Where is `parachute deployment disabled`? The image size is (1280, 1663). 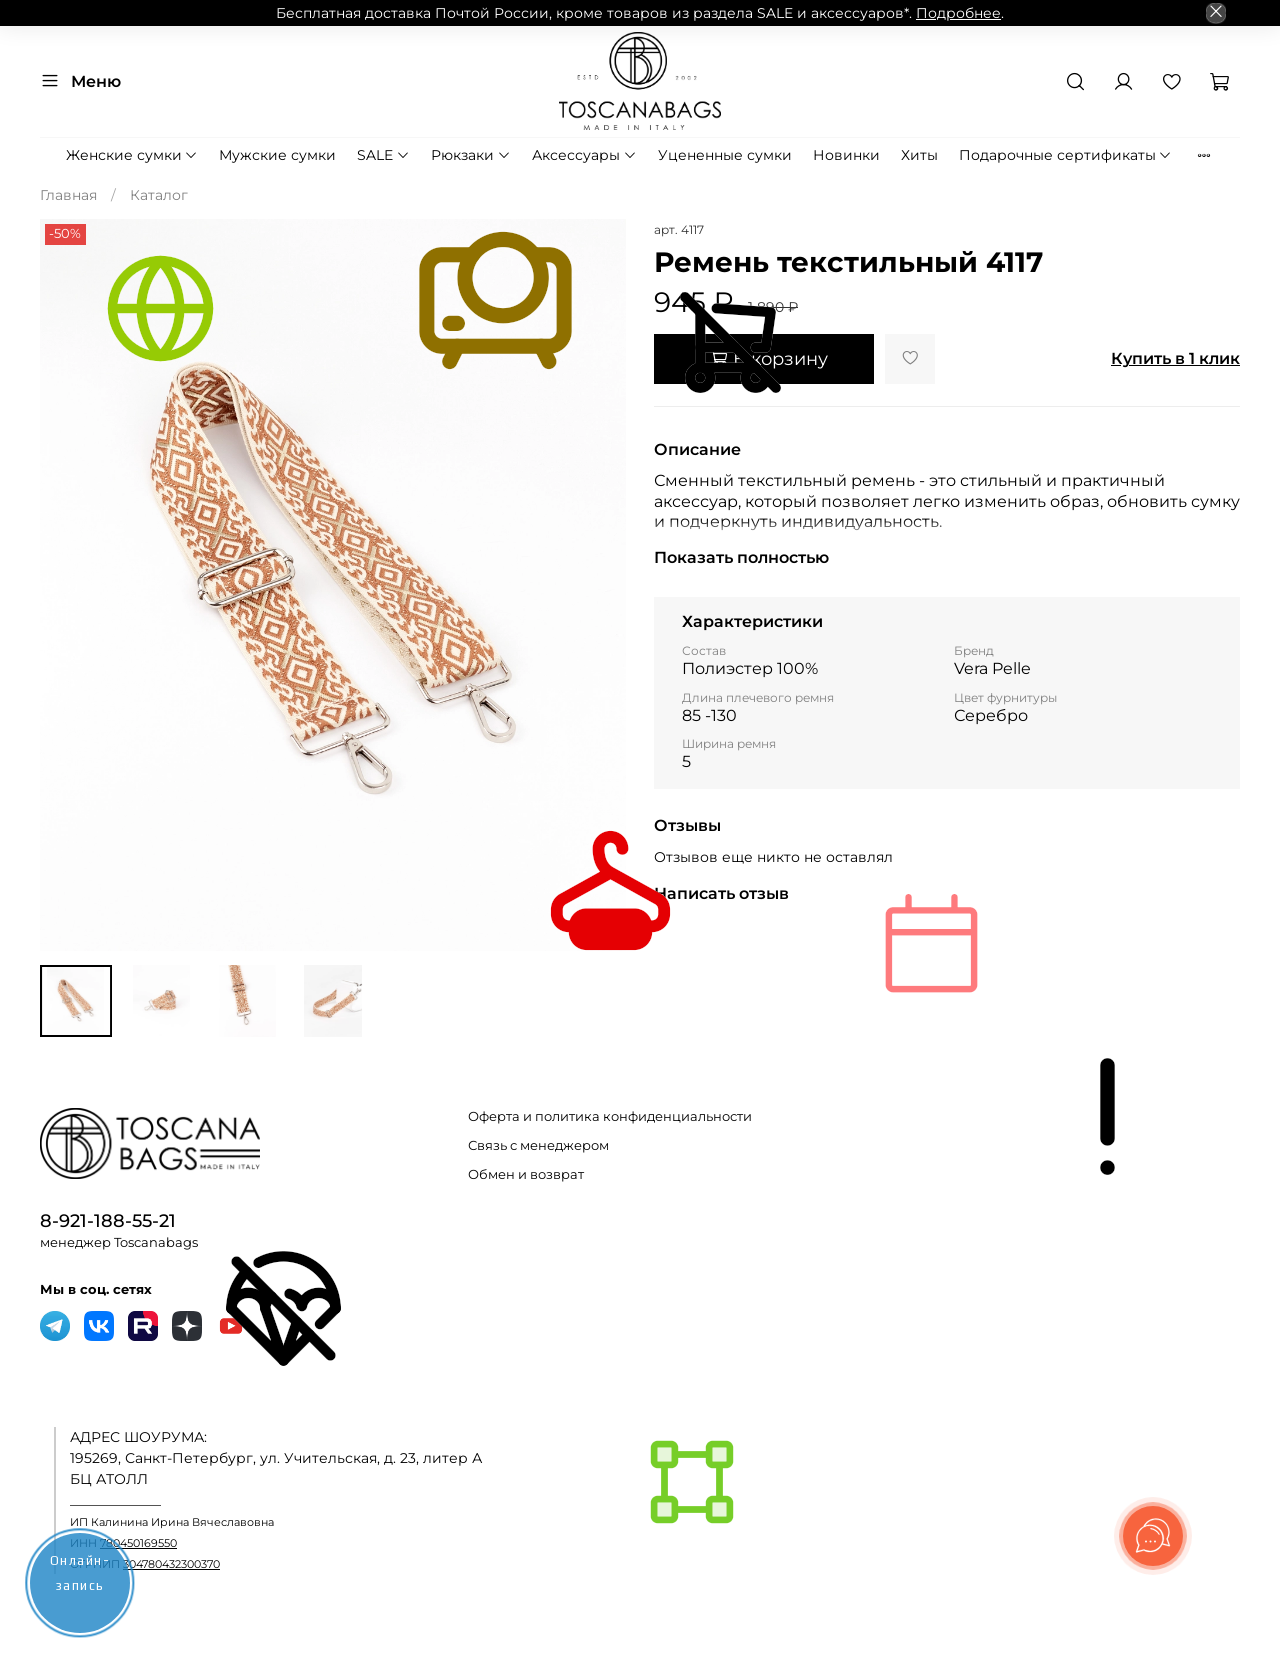 parachute deployment disabled is located at coordinates (283, 1308).